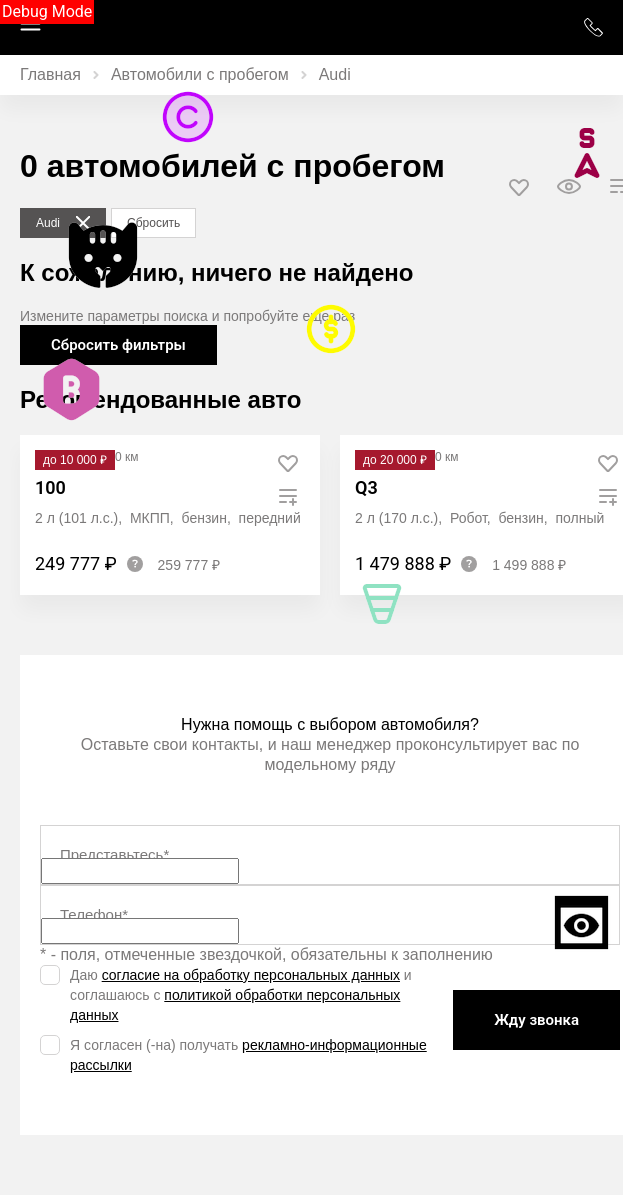 The width and height of the screenshot is (623, 1195). Describe the element at coordinates (581, 922) in the screenshot. I see `preview file or document before opening` at that location.